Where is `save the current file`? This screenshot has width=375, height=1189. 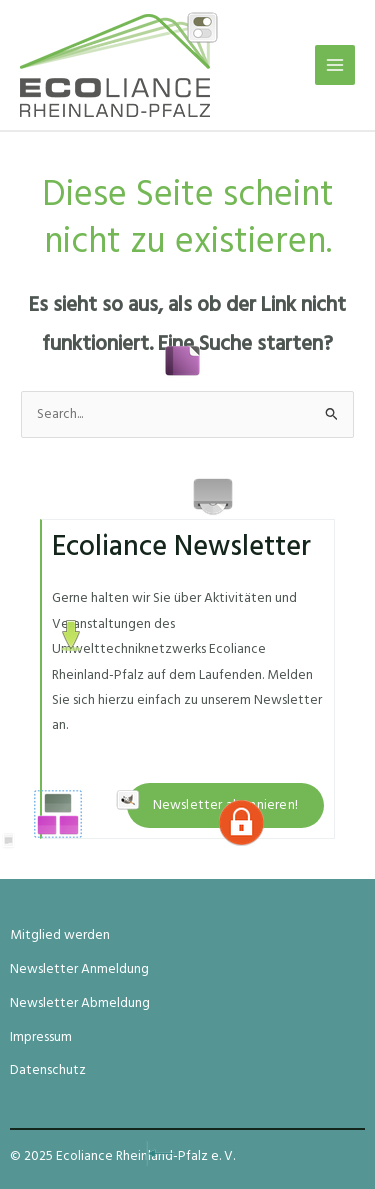
save the current file is located at coordinates (71, 636).